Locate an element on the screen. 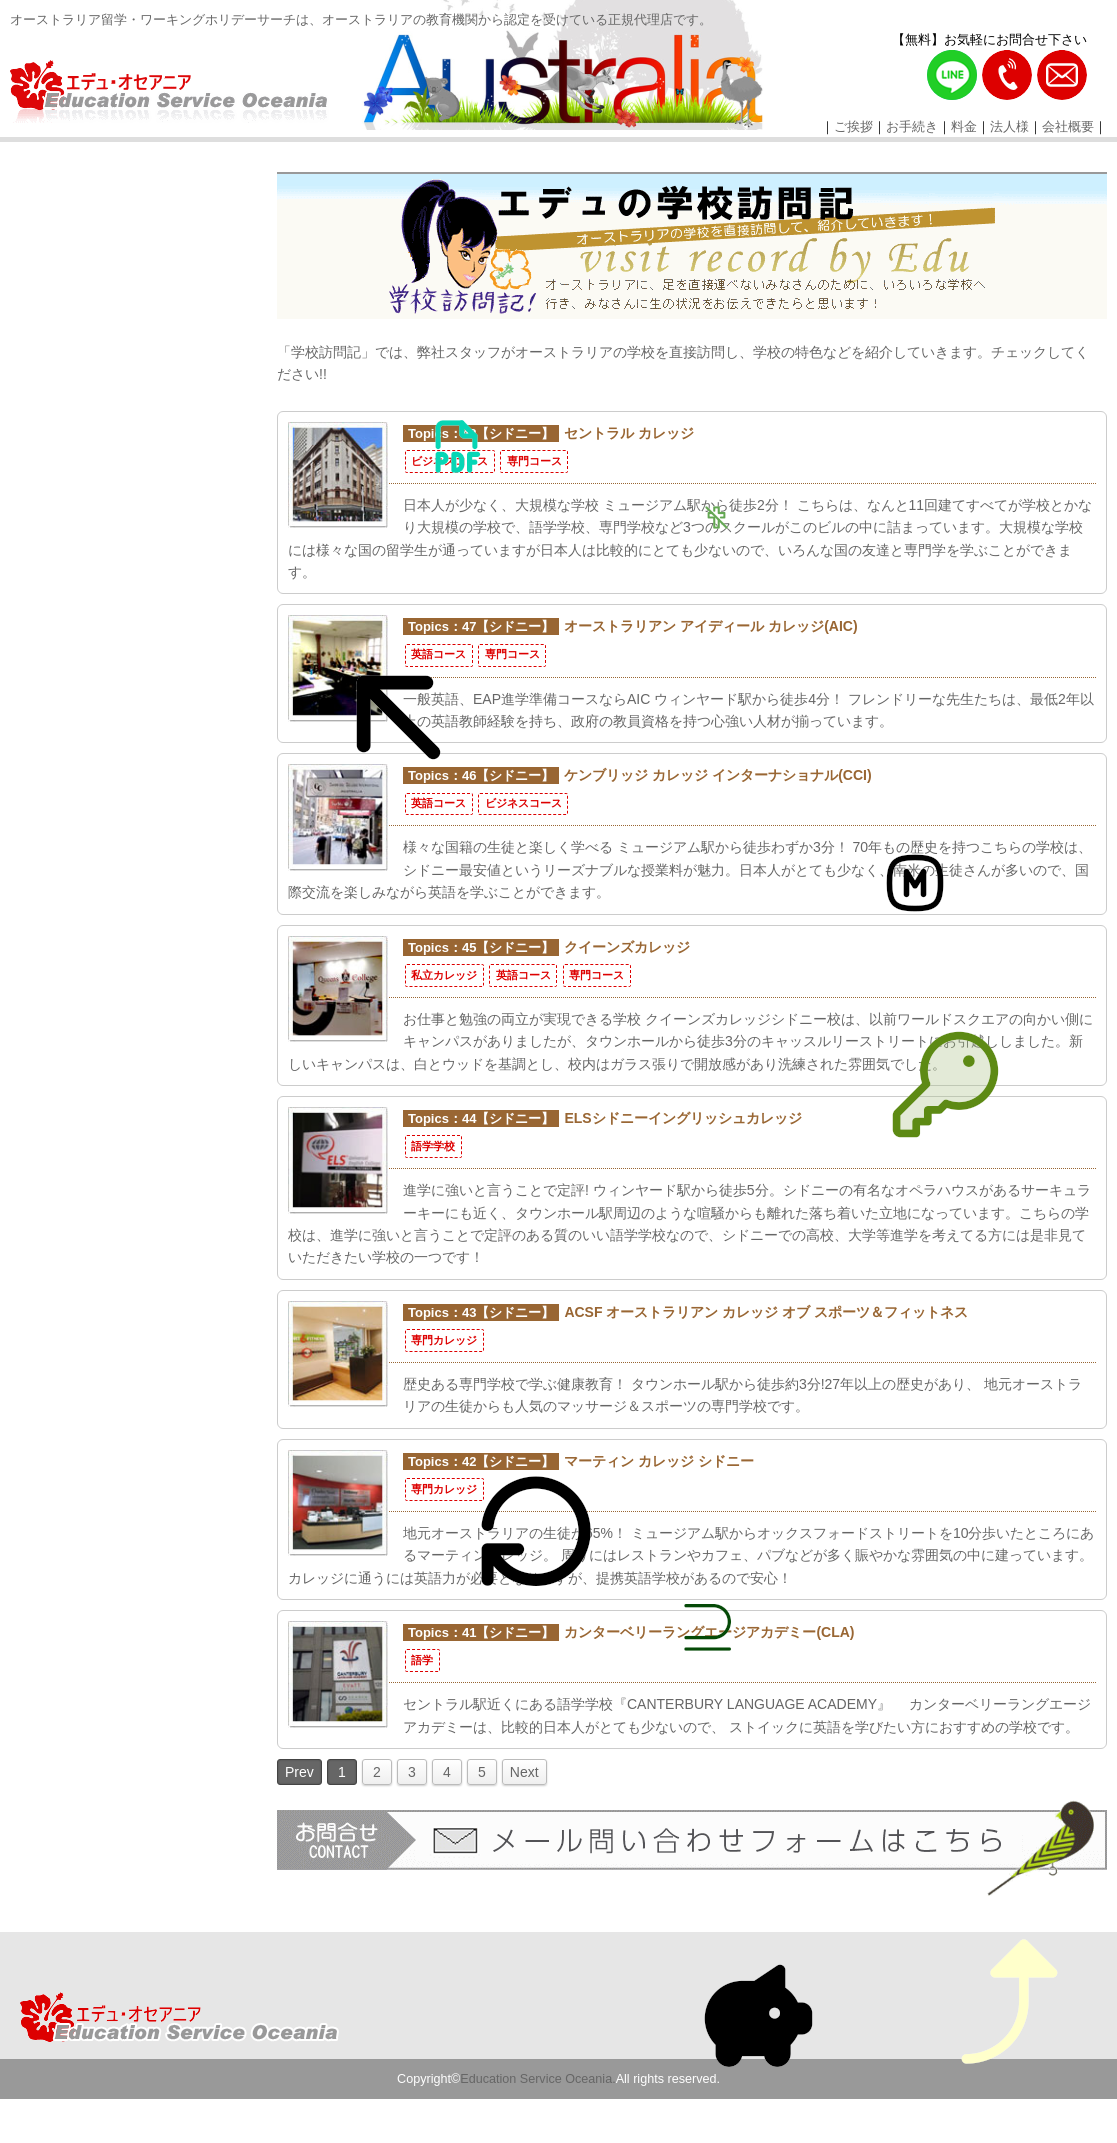 The height and width of the screenshot is (2143, 1117). navigate back to previous screen is located at coordinates (398, 717).